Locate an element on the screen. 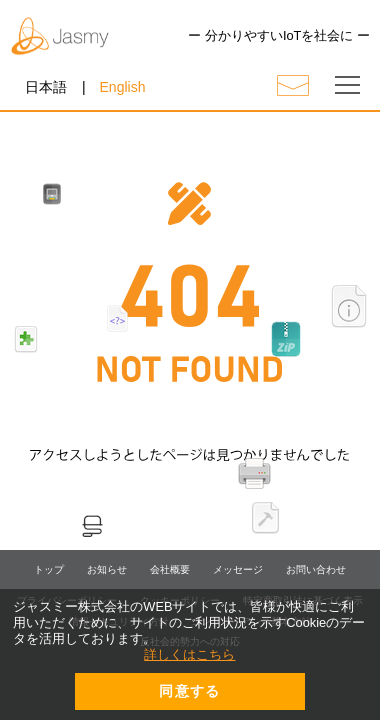 The image size is (380, 720). a makefile or build configuration file is located at coordinates (265, 517).